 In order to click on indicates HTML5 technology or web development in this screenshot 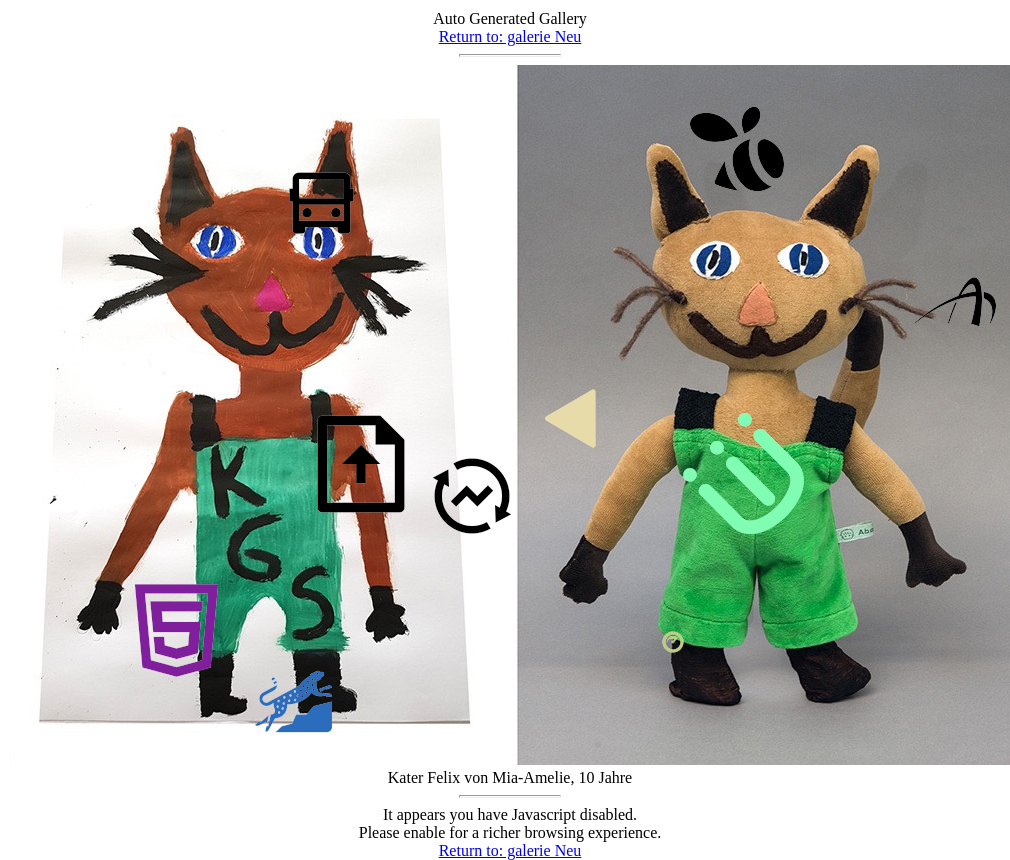, I will do `click(176, 630)`.